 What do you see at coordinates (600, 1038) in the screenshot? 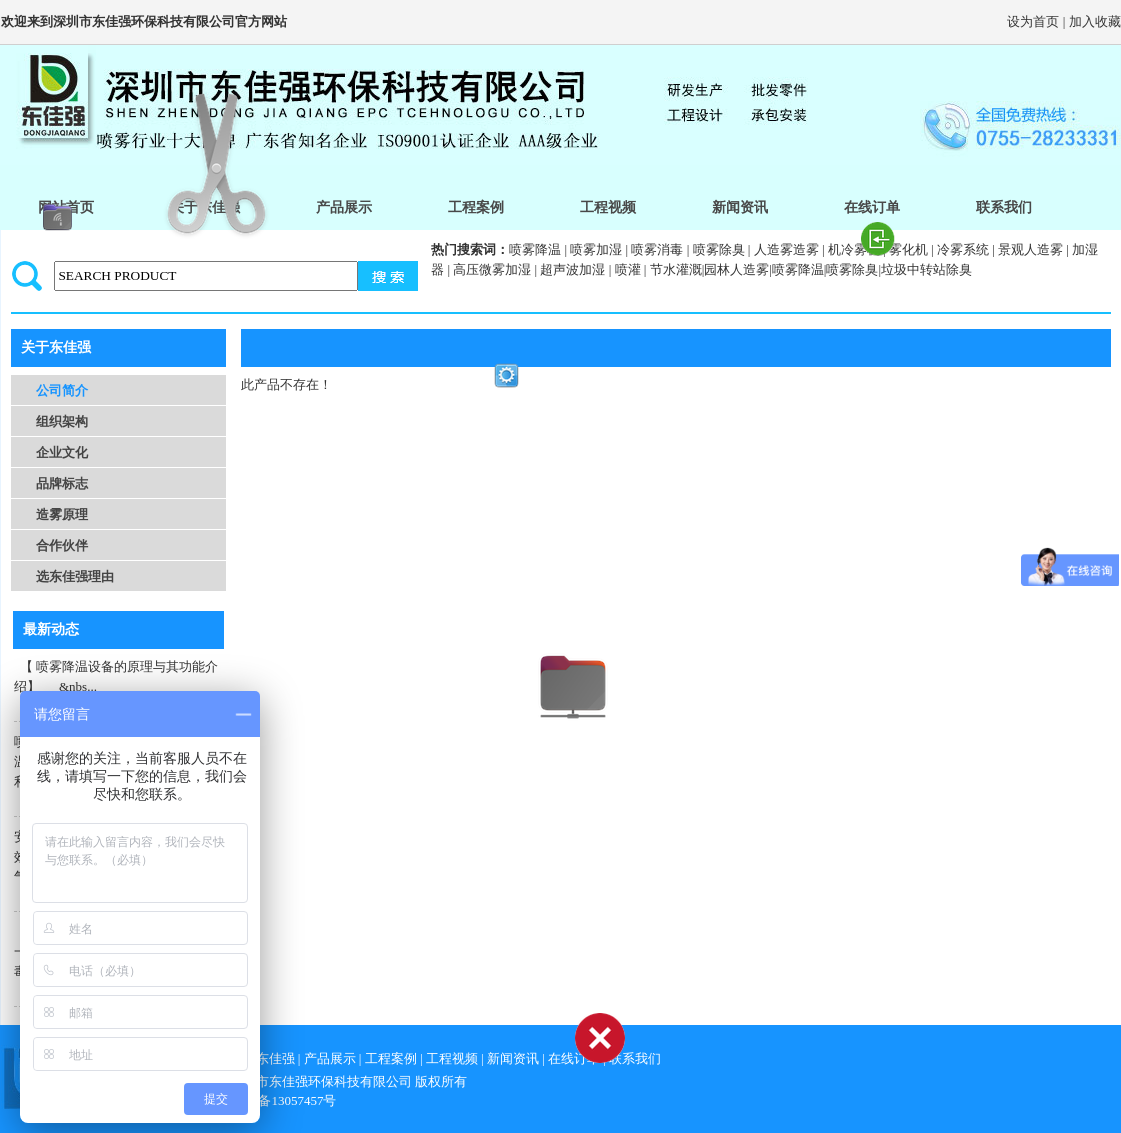
I see `close the current window` at bounding box center [600, 1038].